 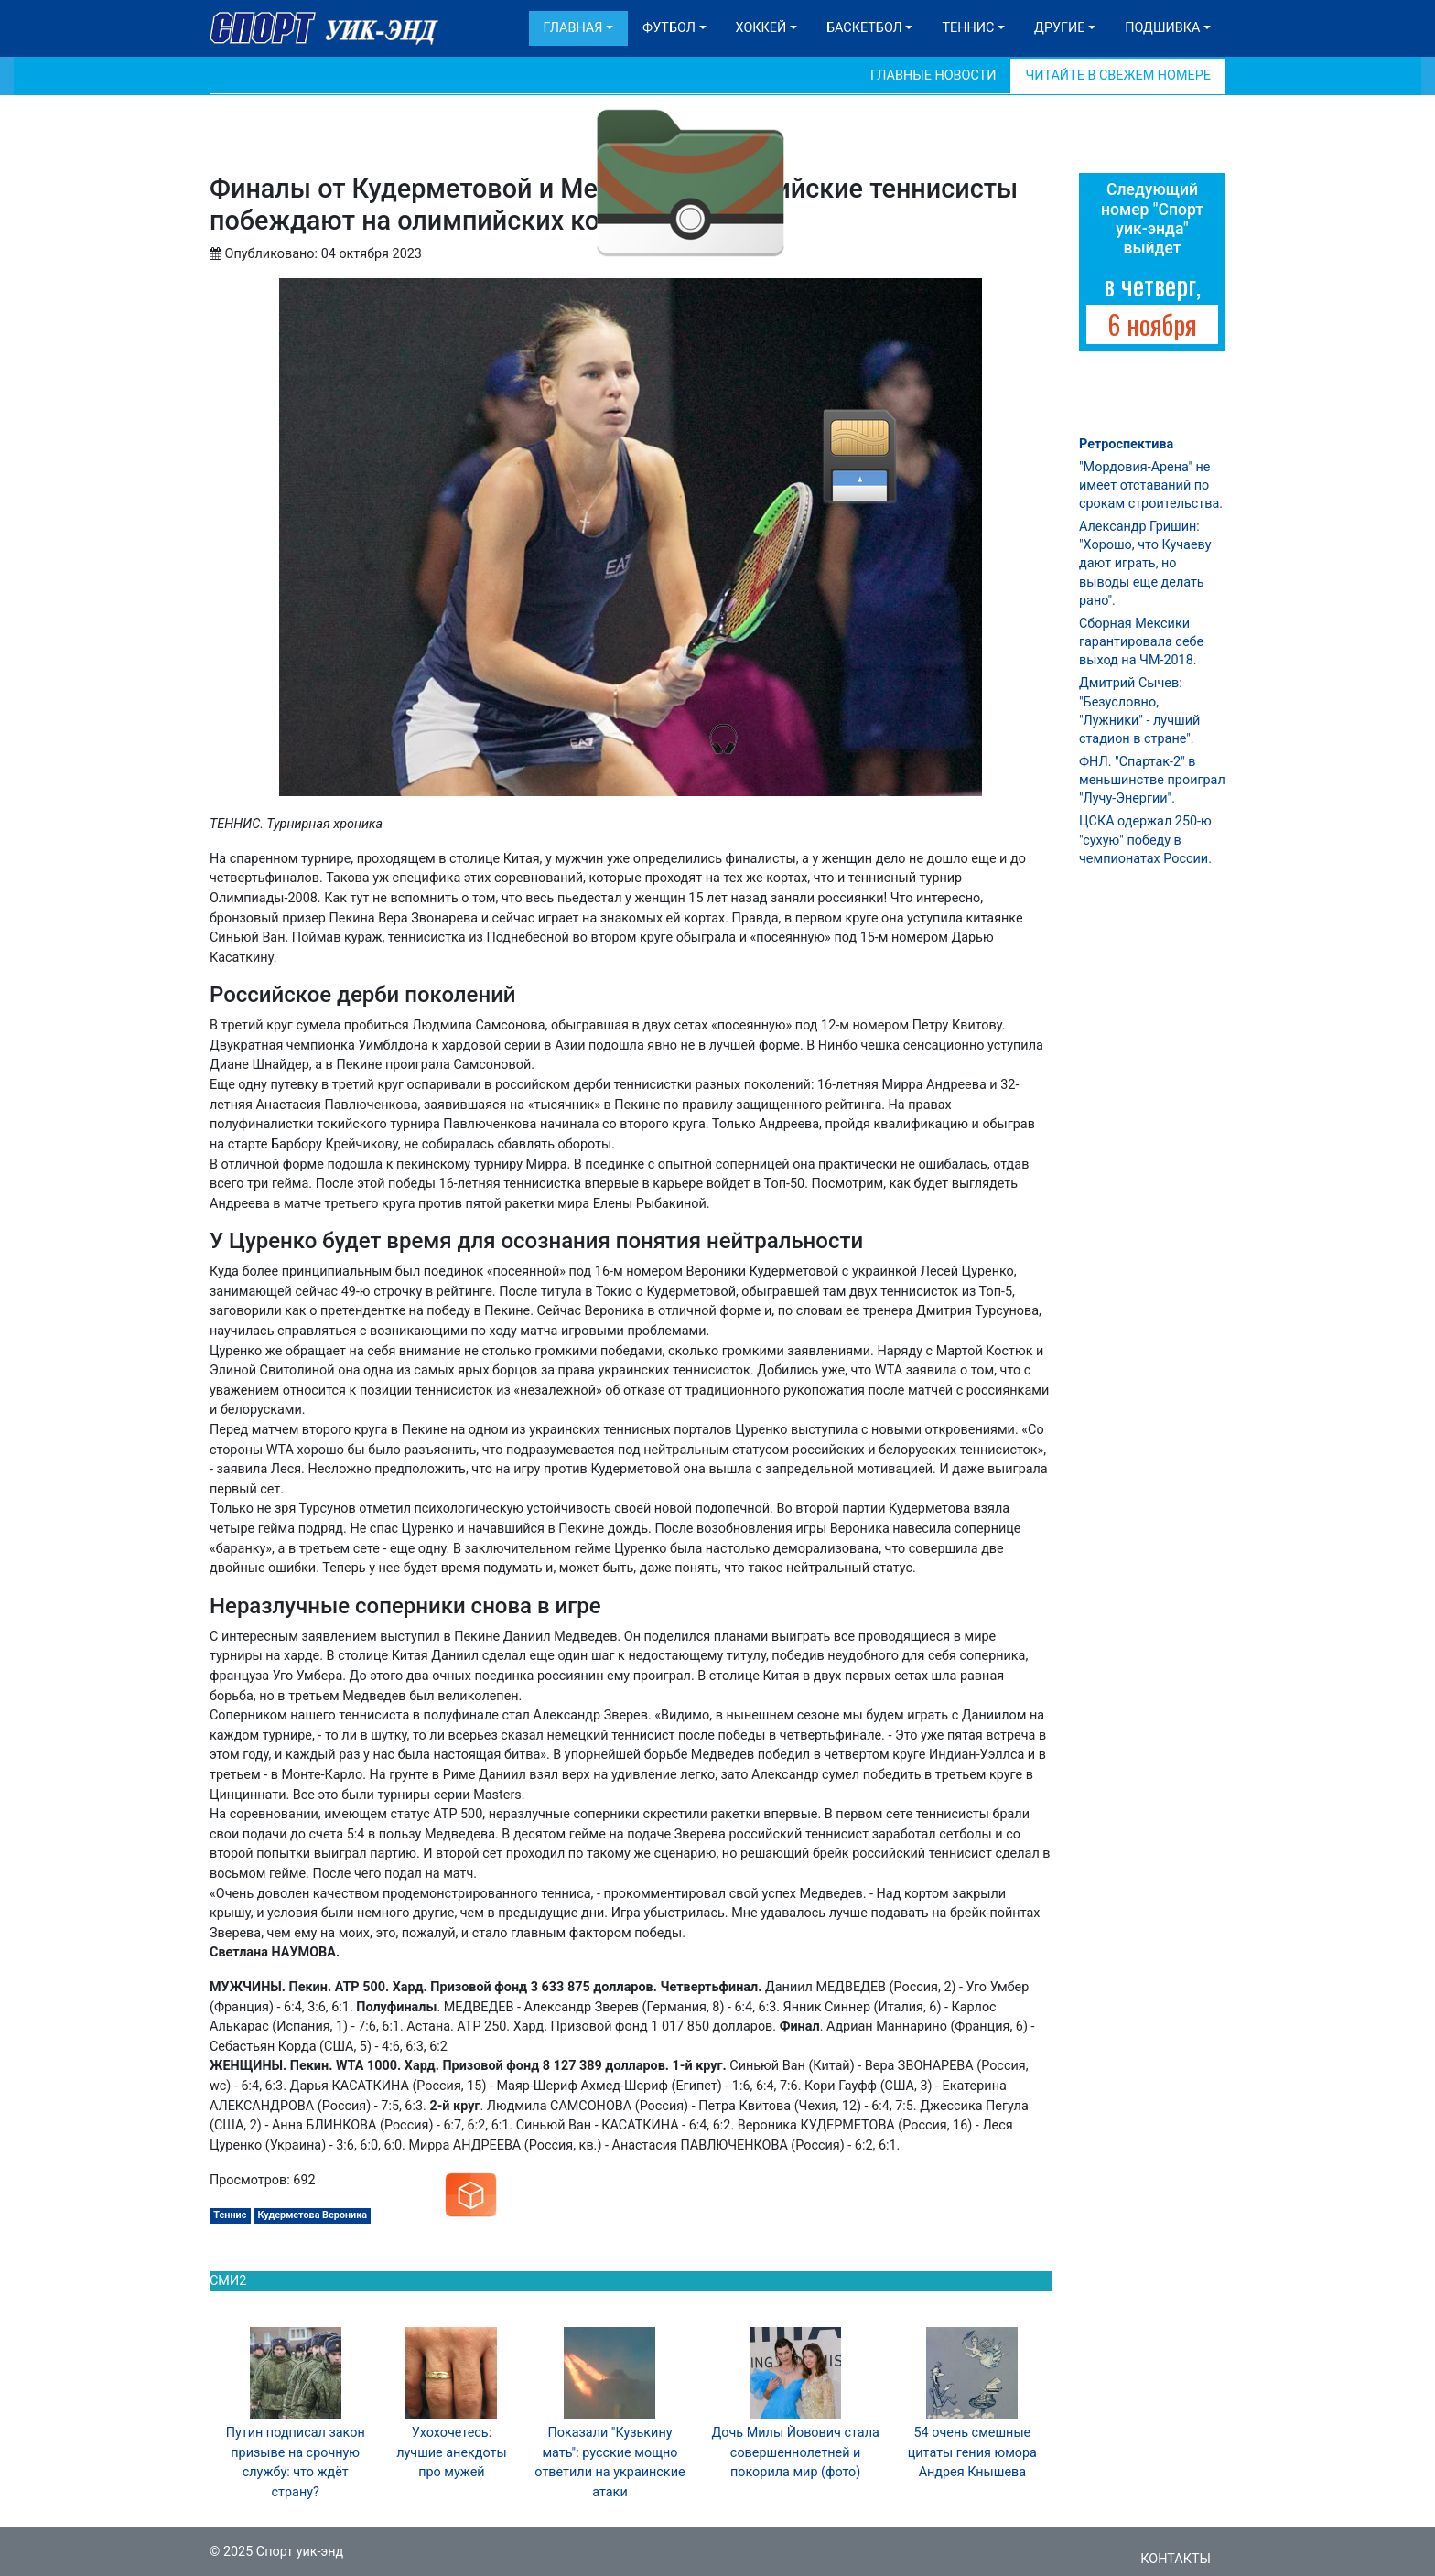 I want to click on folder for pokémon nest ball related content, so click(x=689, y=188).